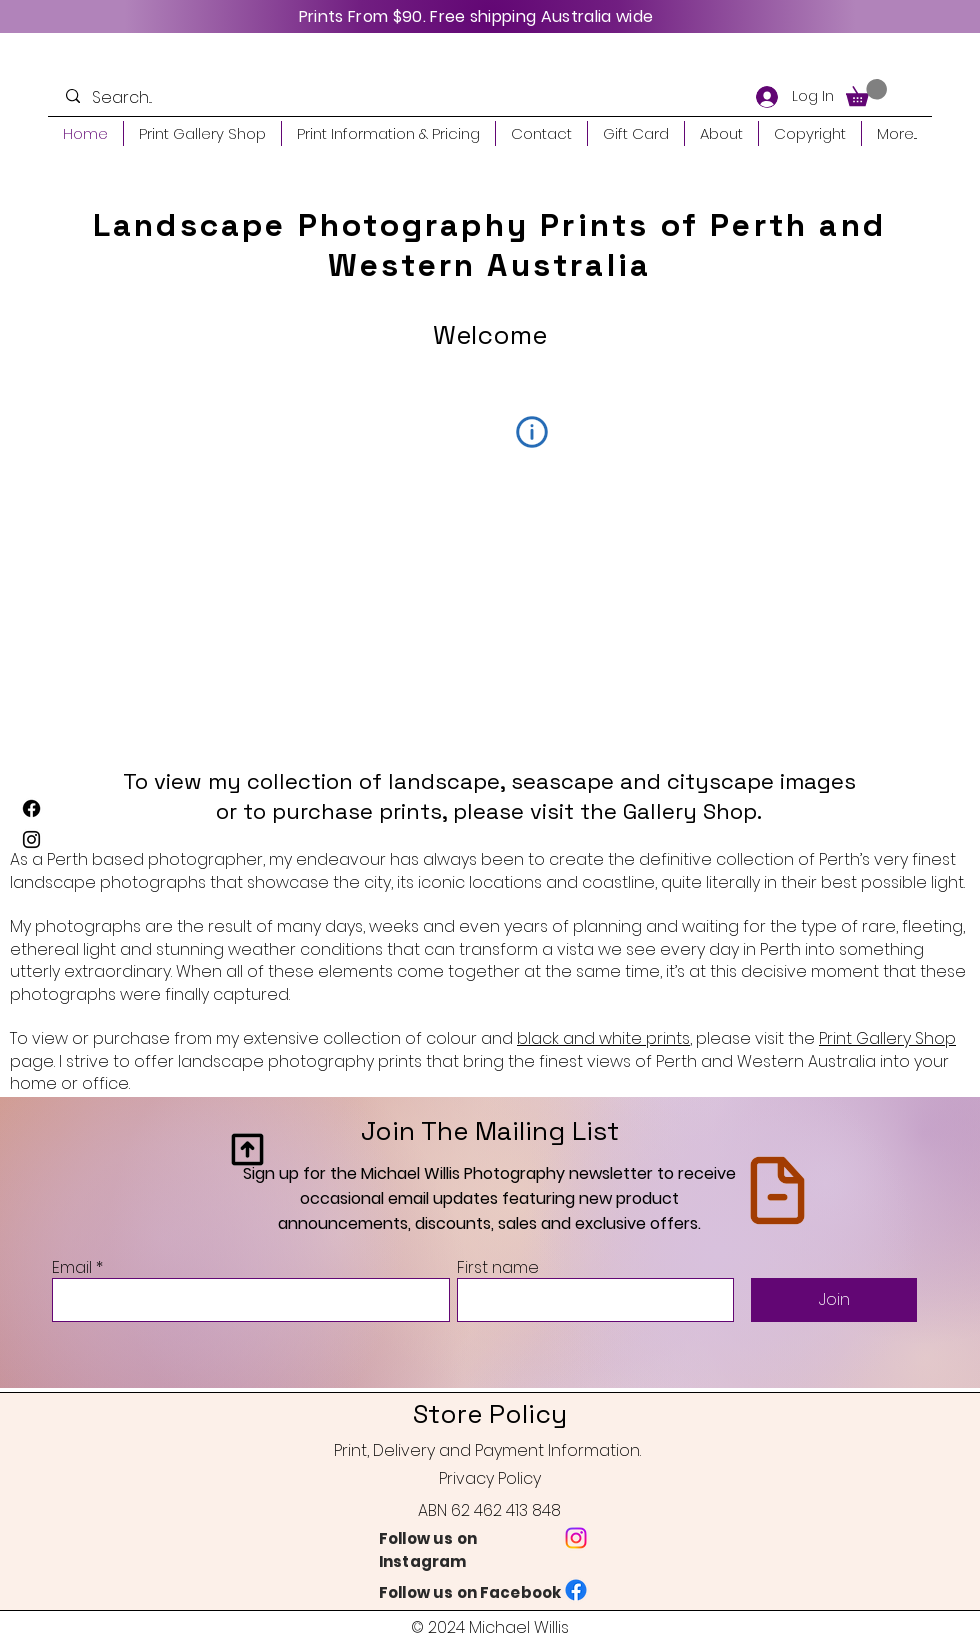 The image size is (980, 1648). What do you see at coordinates (532, 432) in the screenshot?
I see `view more information` at bounding box center [532, 432].